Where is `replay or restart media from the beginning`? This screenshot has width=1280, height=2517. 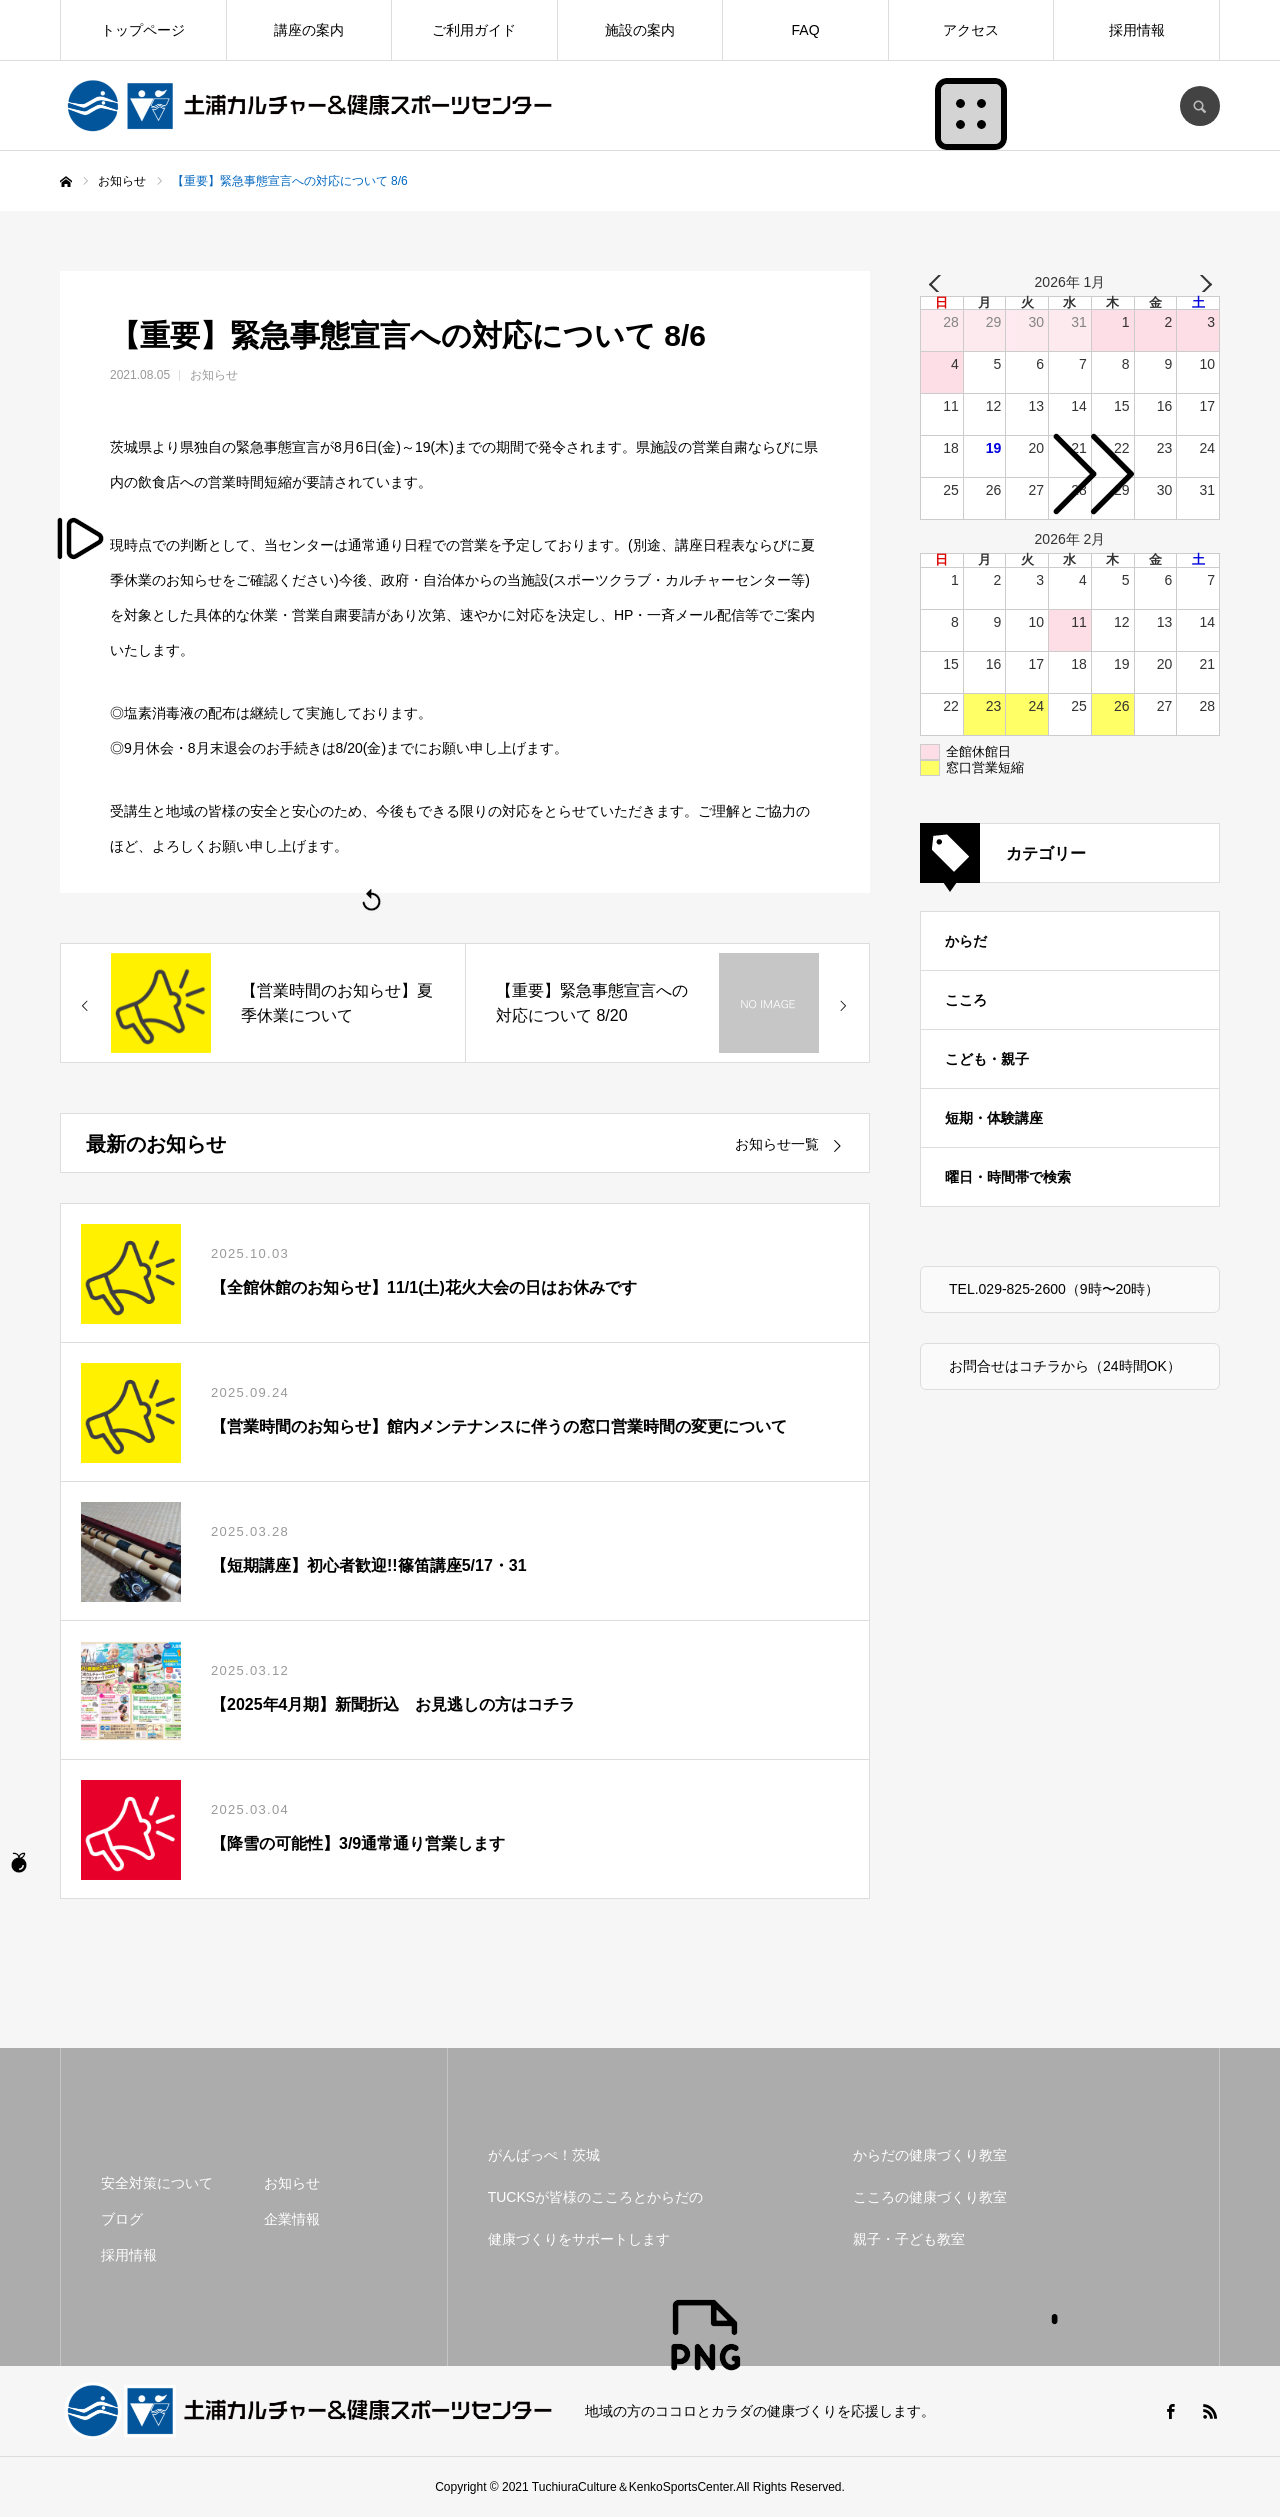 replay or restart media from the beginning is located at coordinates (371, 900).